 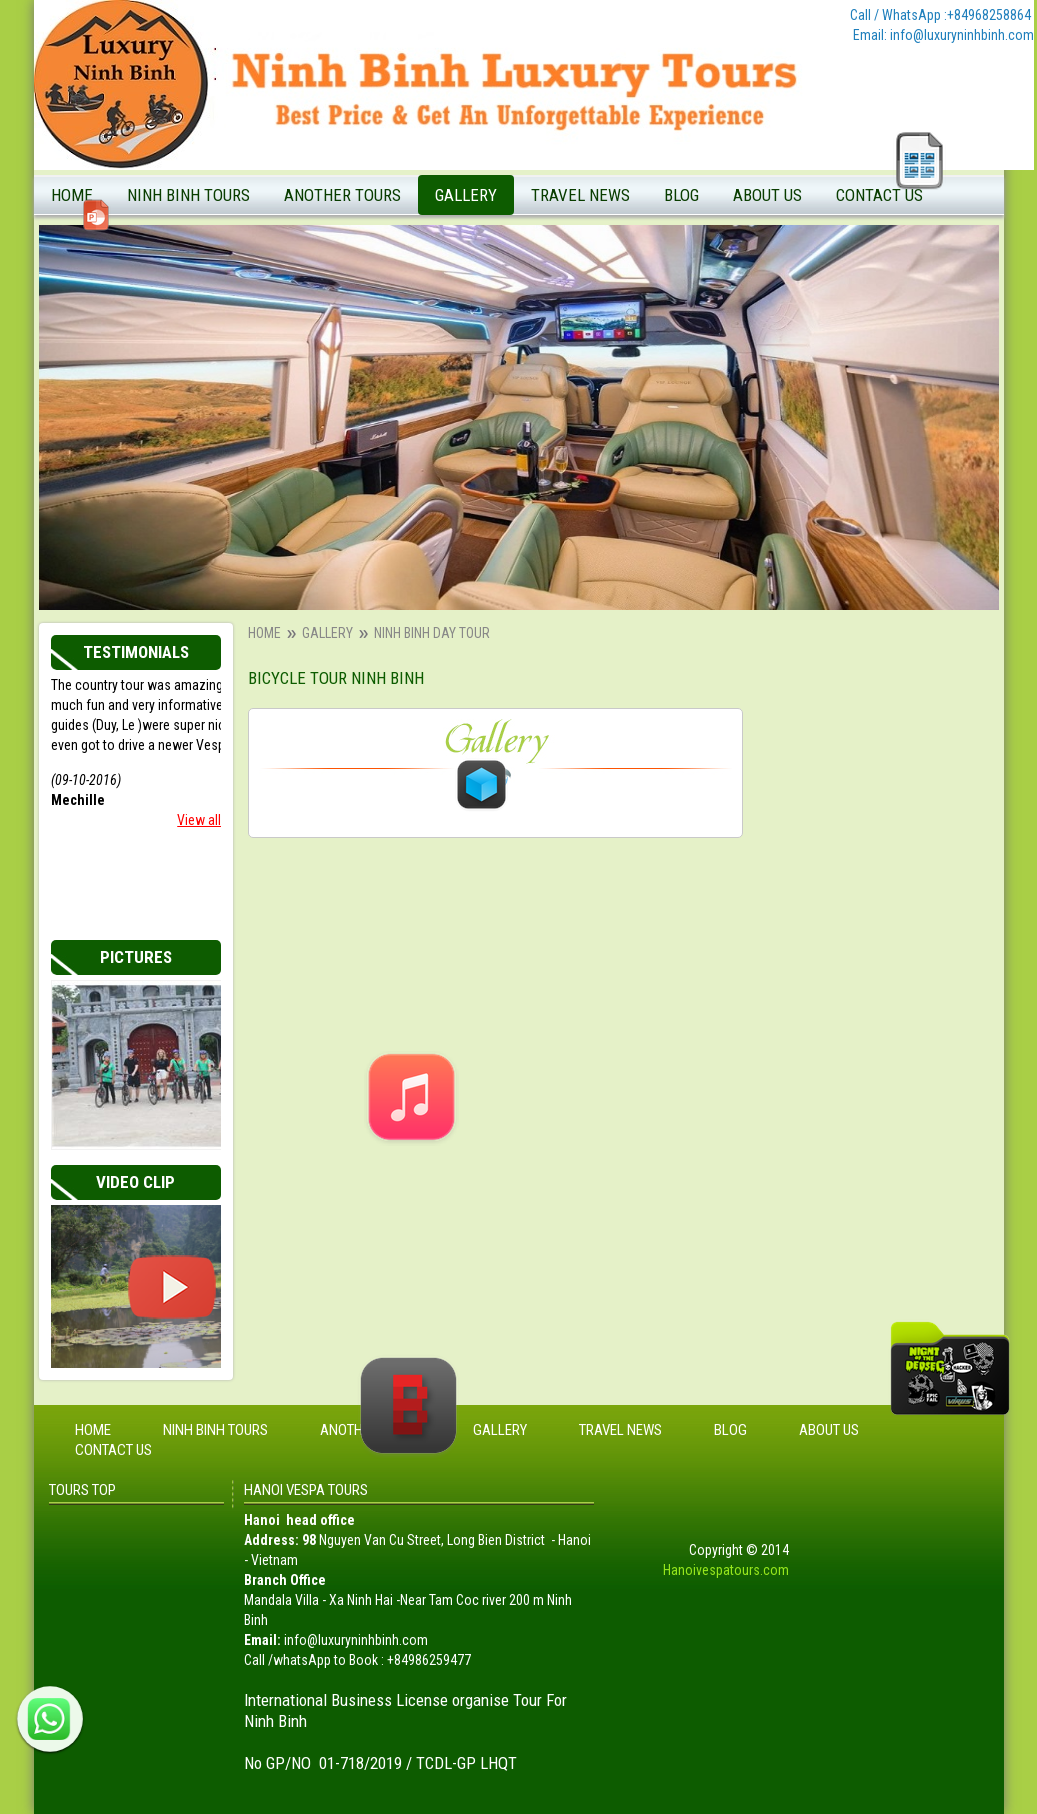 I want to click on open watch dogs 2 game files folder, so click(x=949, y=1371).